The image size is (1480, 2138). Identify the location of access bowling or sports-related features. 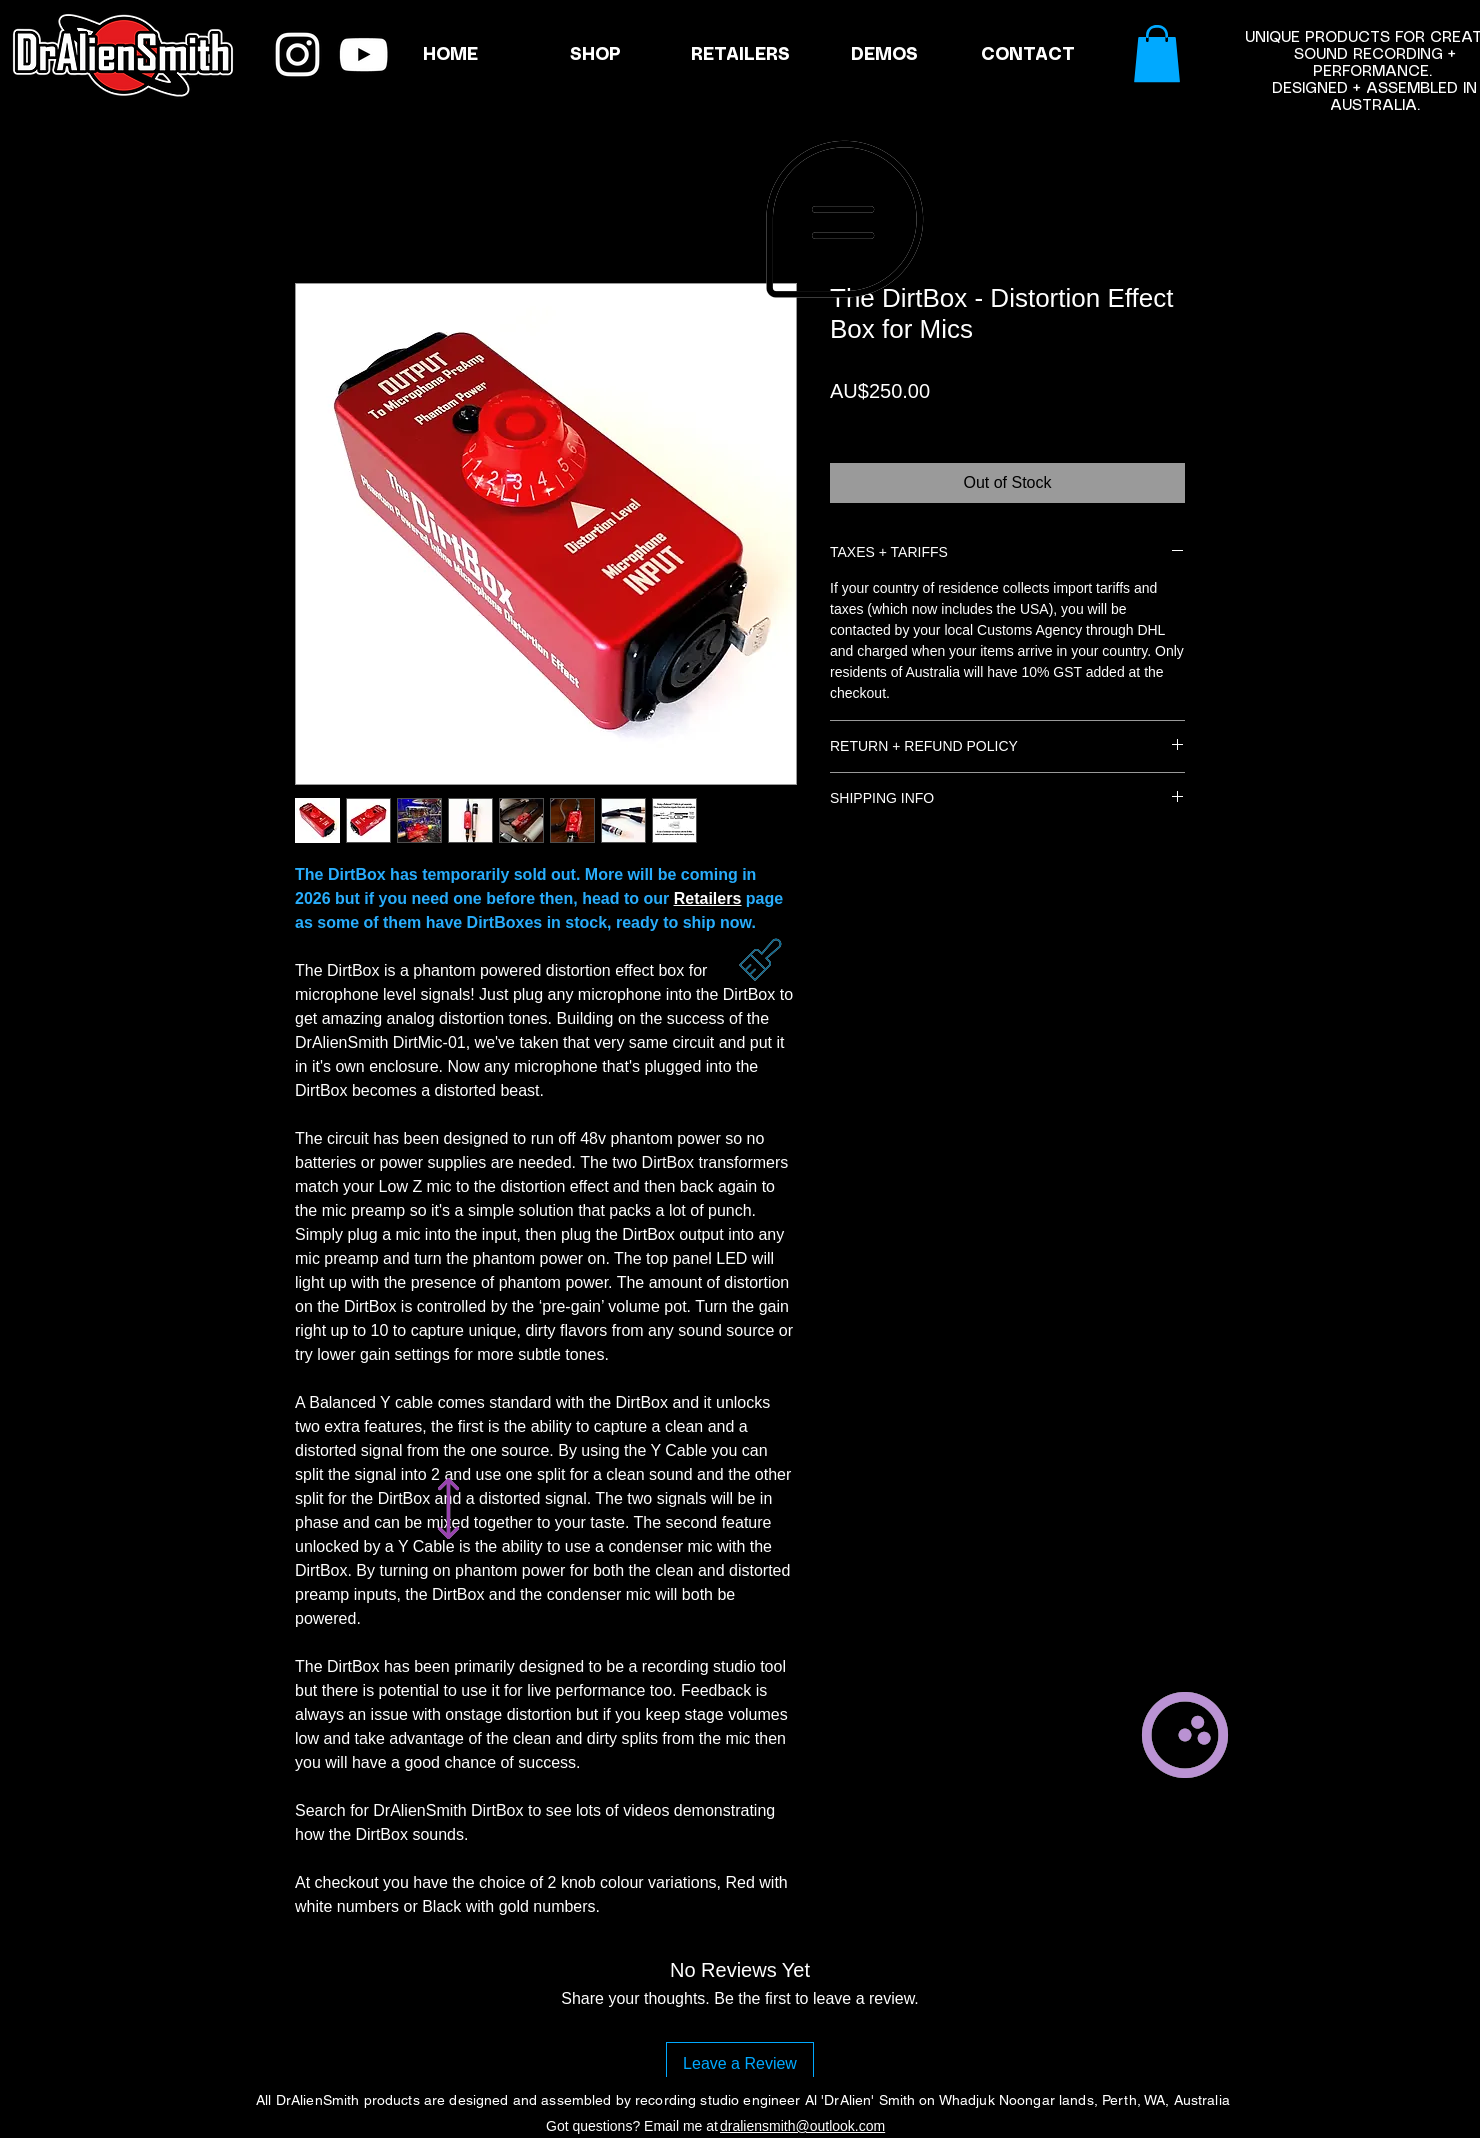
(1185, 1735).